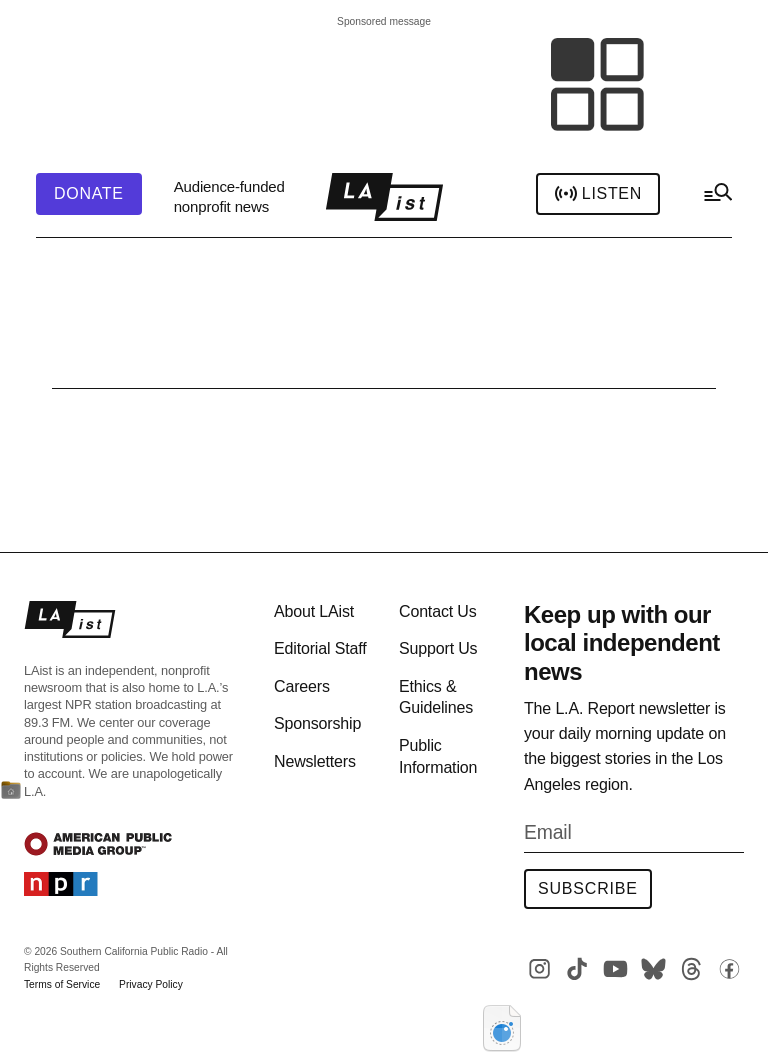 The height and width of the screenshot is (1057, 768). What do you see at coordinates (600, 87) in the screenshot?
I see `access application preferences or settings` at bounding box center [600, 87].